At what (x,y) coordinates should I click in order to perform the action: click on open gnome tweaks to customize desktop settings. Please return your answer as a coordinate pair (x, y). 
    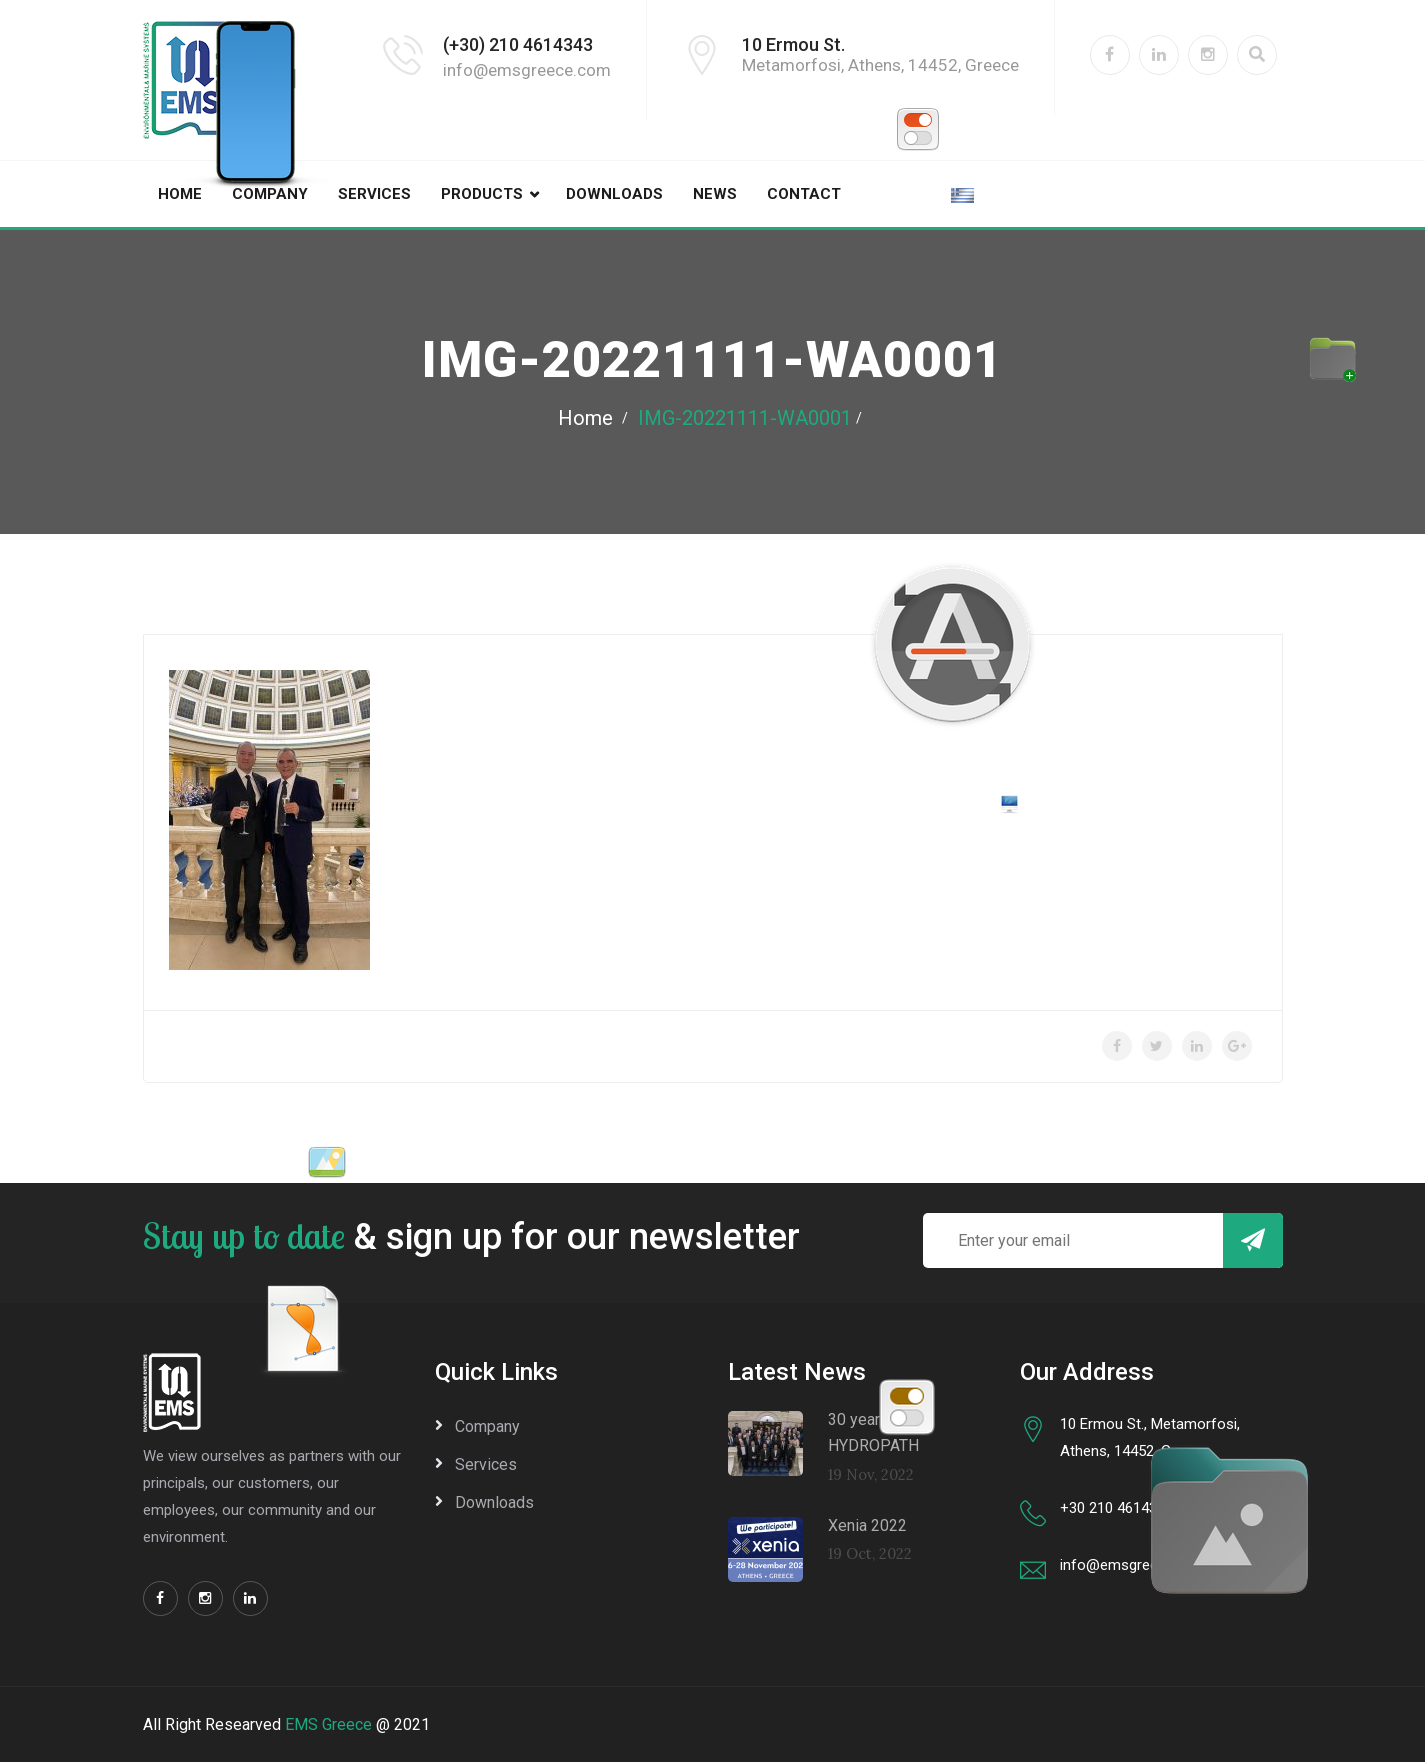
    Looking at the image, I should click on (907, 1407).